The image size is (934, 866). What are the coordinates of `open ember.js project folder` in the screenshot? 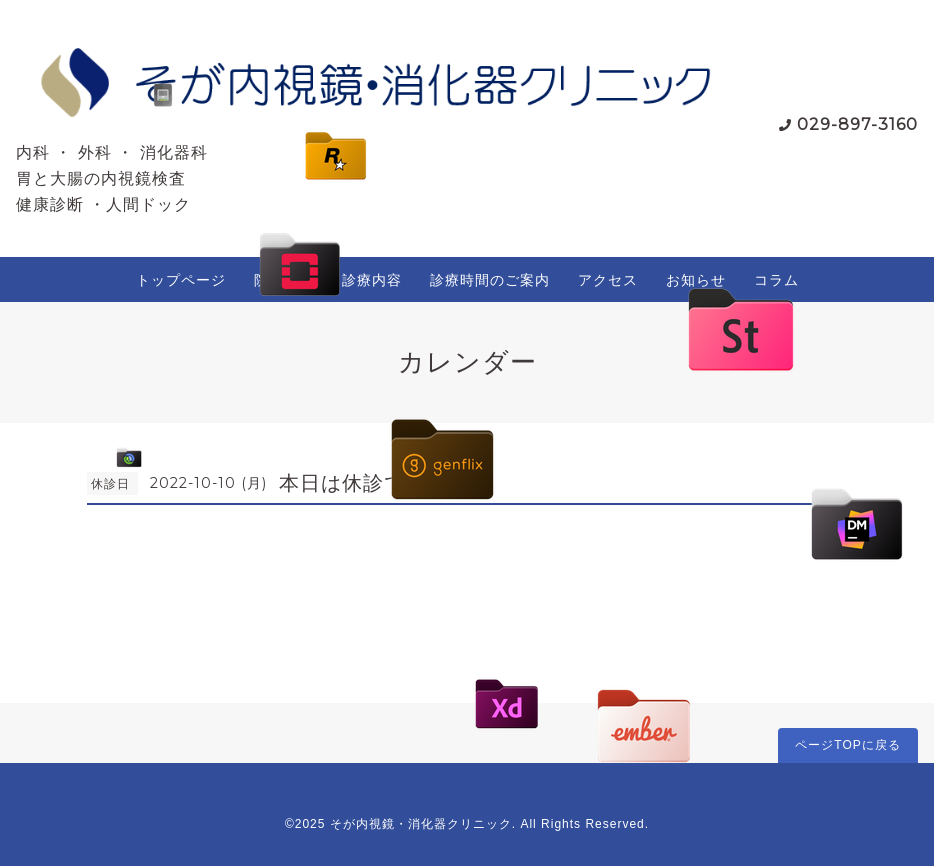 It's located at (643, 728).